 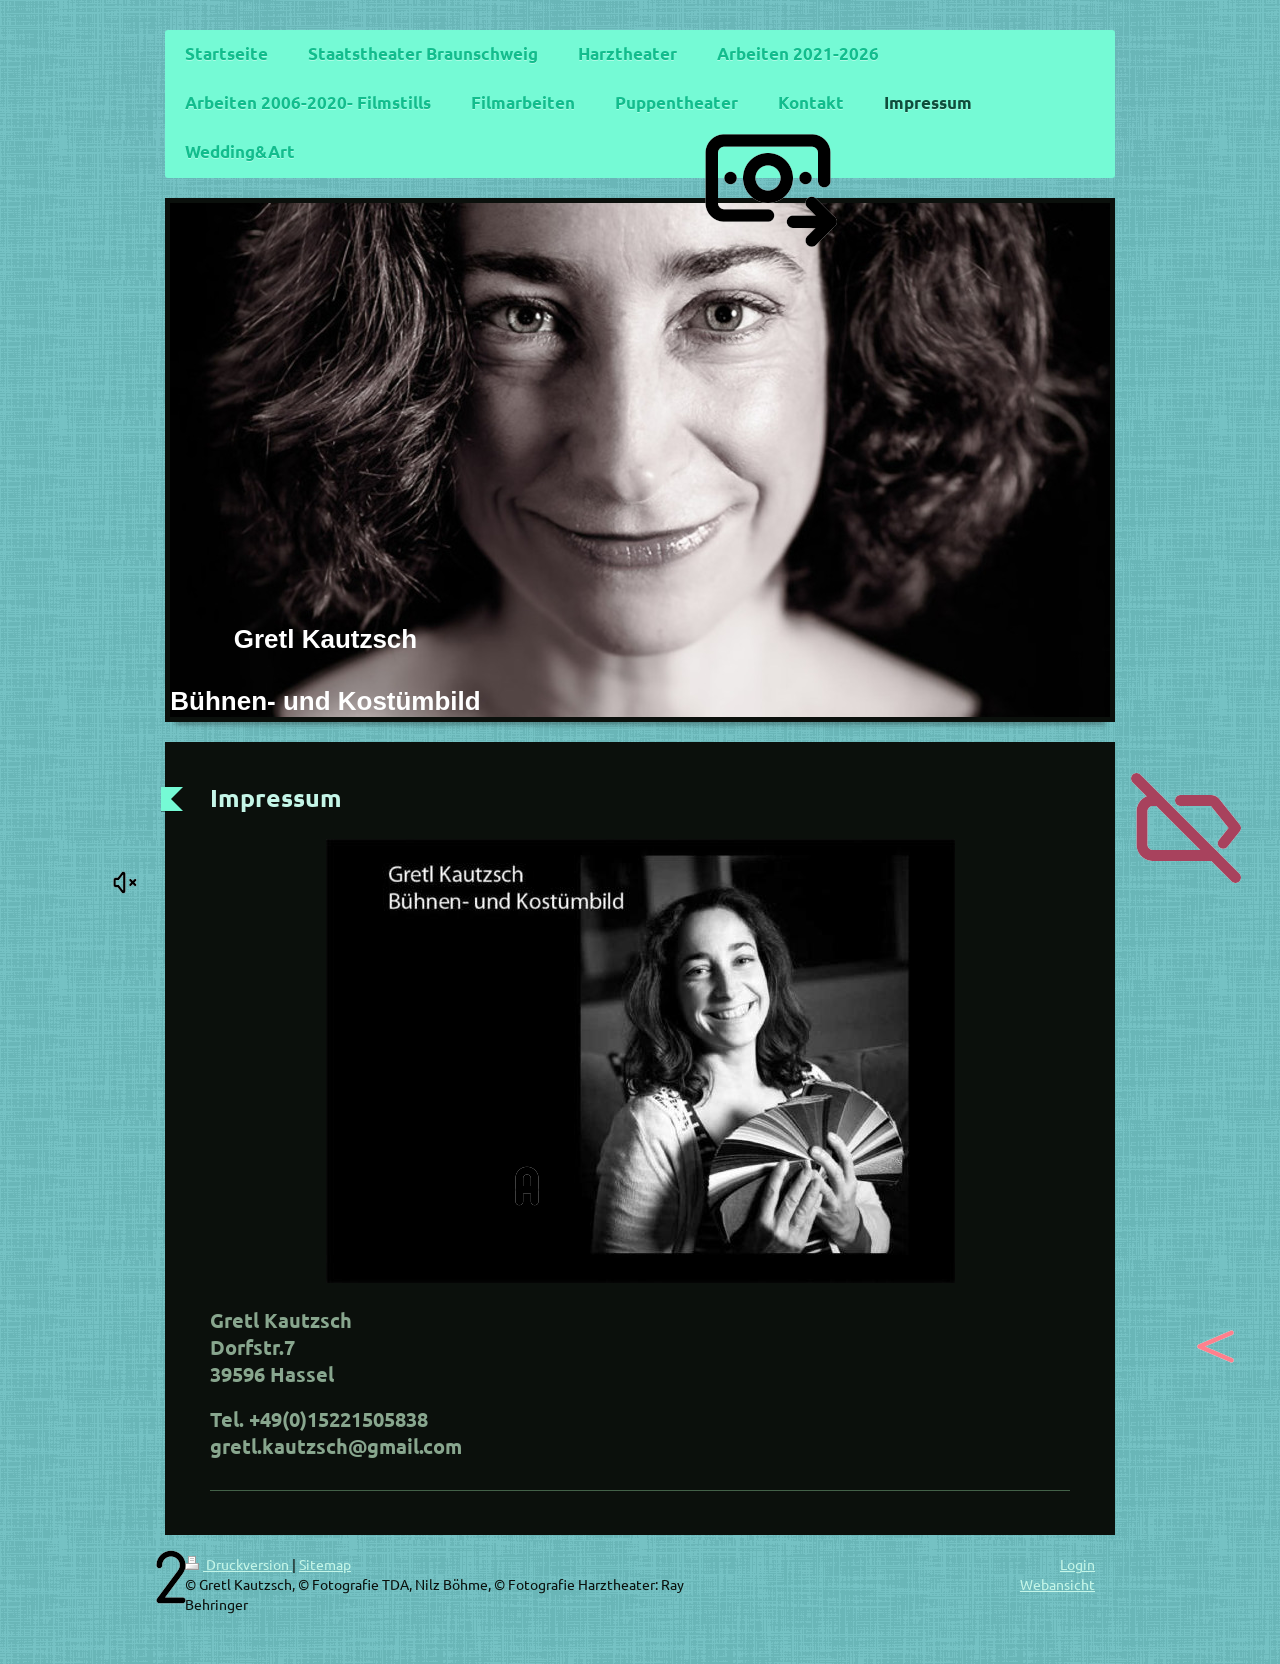 I want to click on transfer money or send funds, so click(x=768, y=178).